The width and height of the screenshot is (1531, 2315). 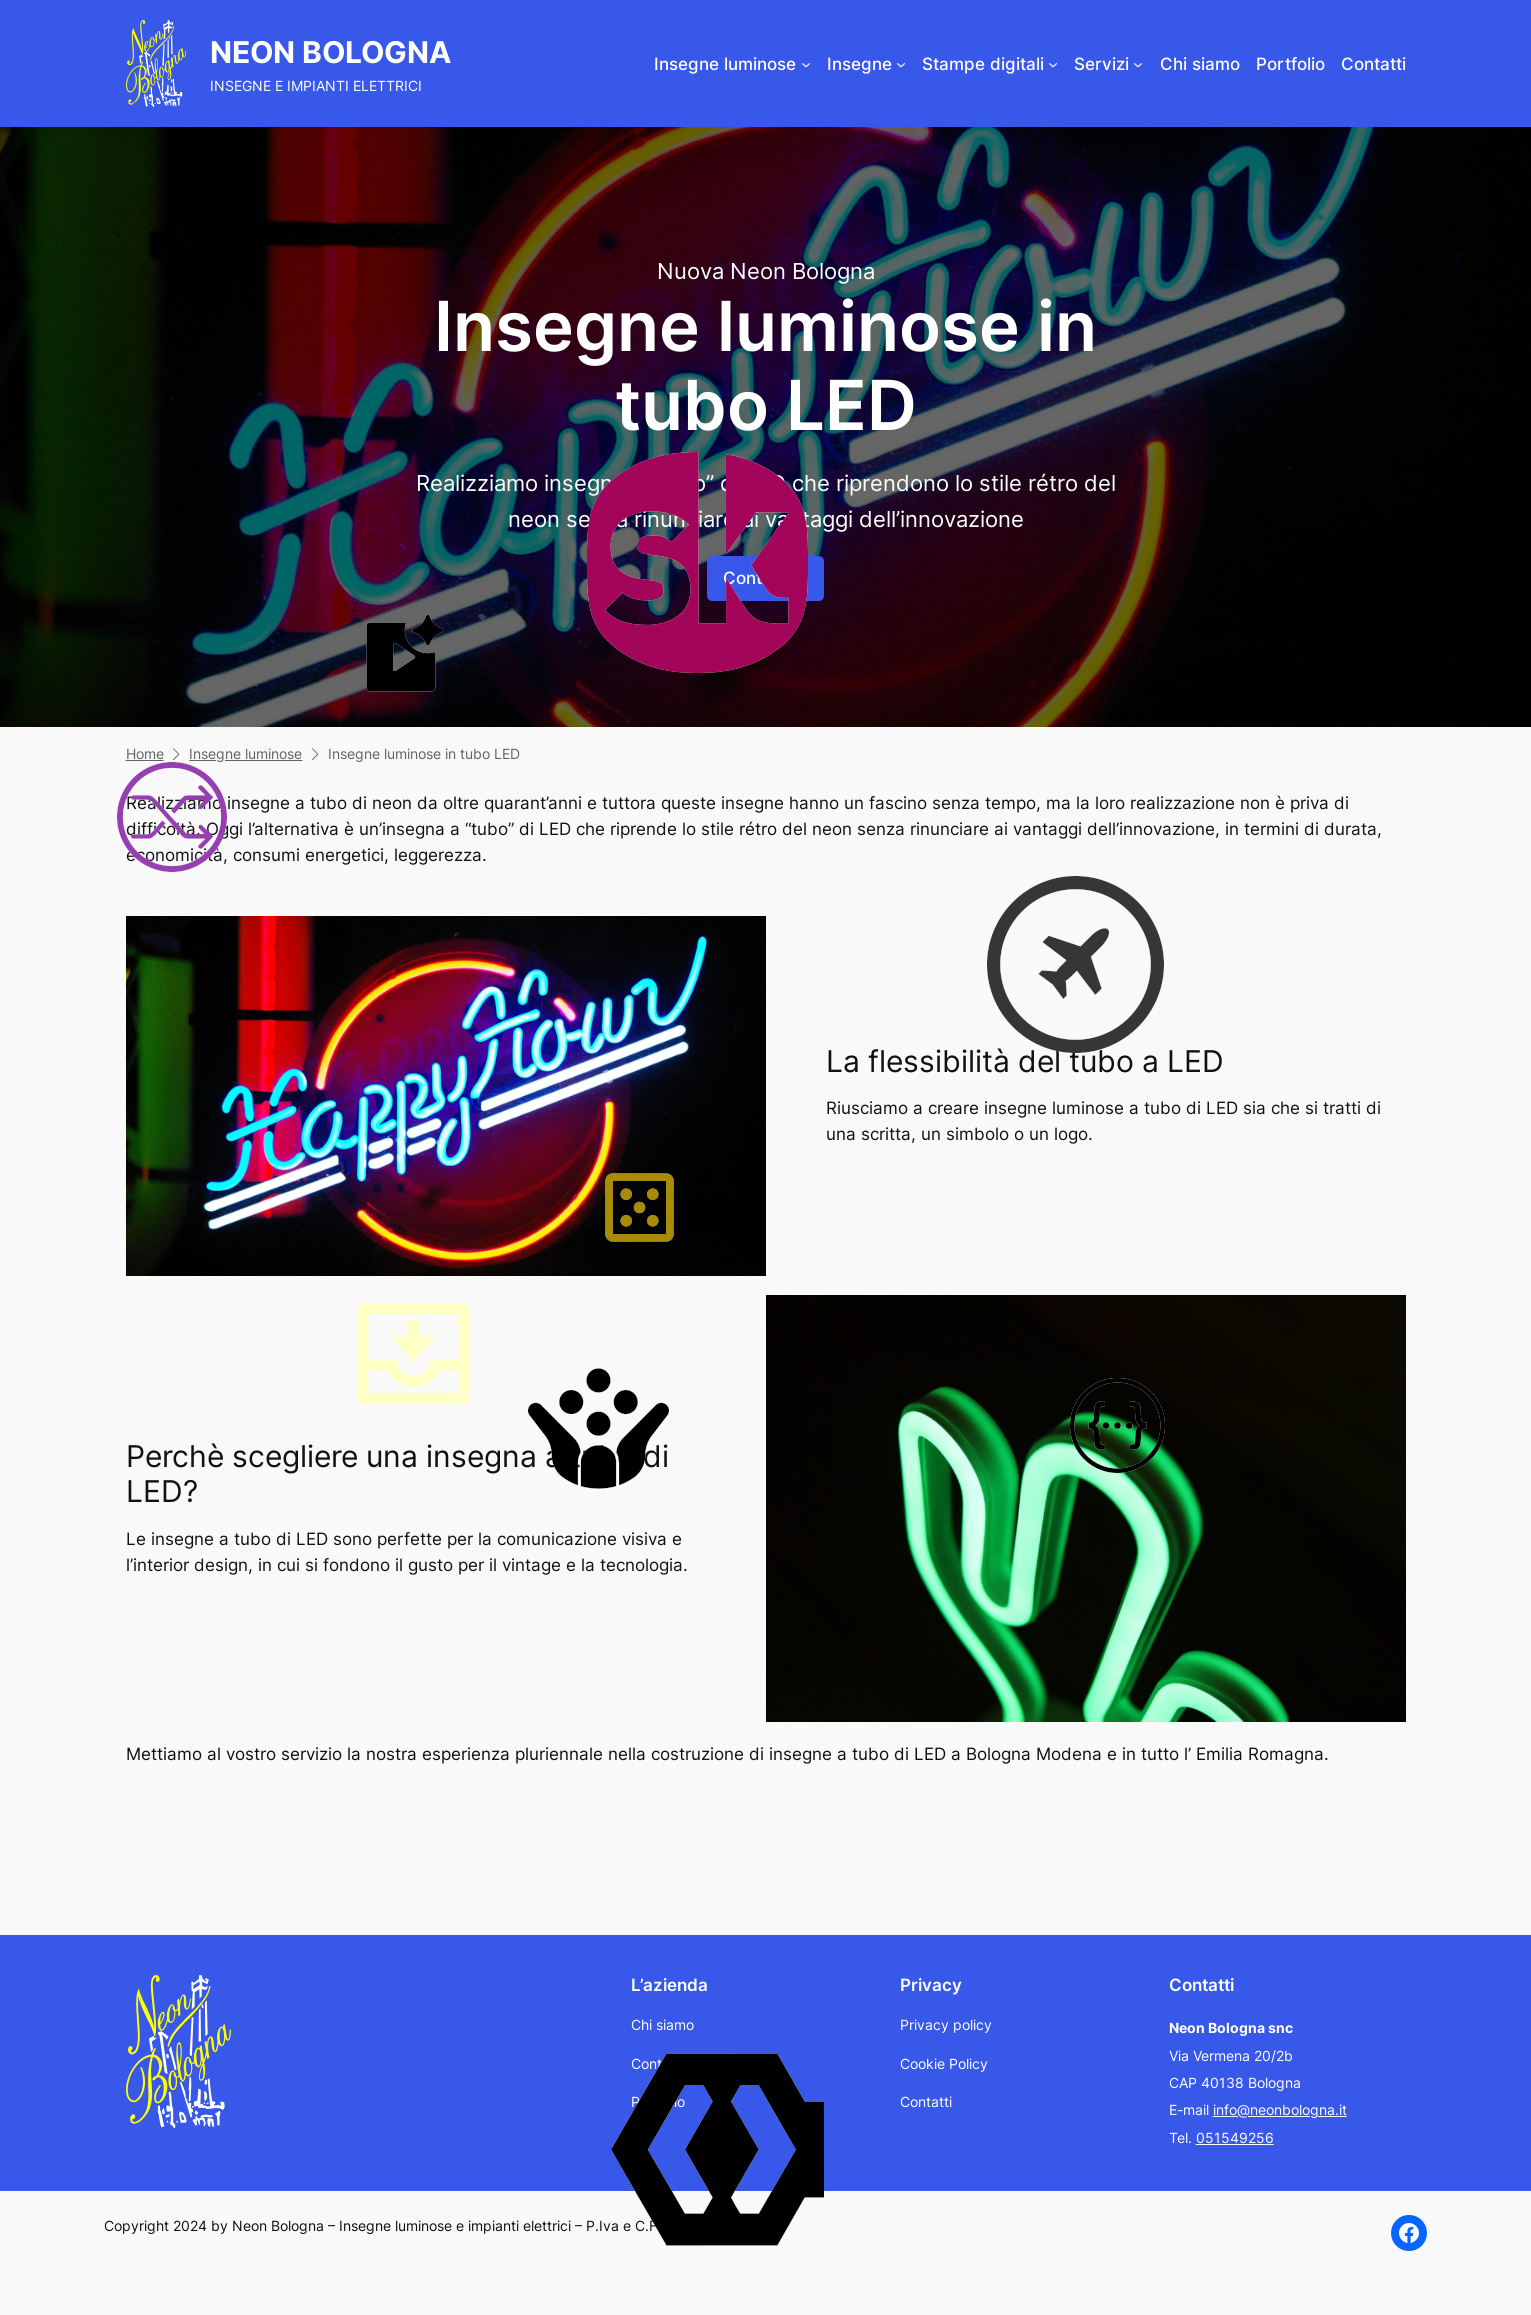 I want to click on cockpit server management application logo, so click(x=1075, y=964).